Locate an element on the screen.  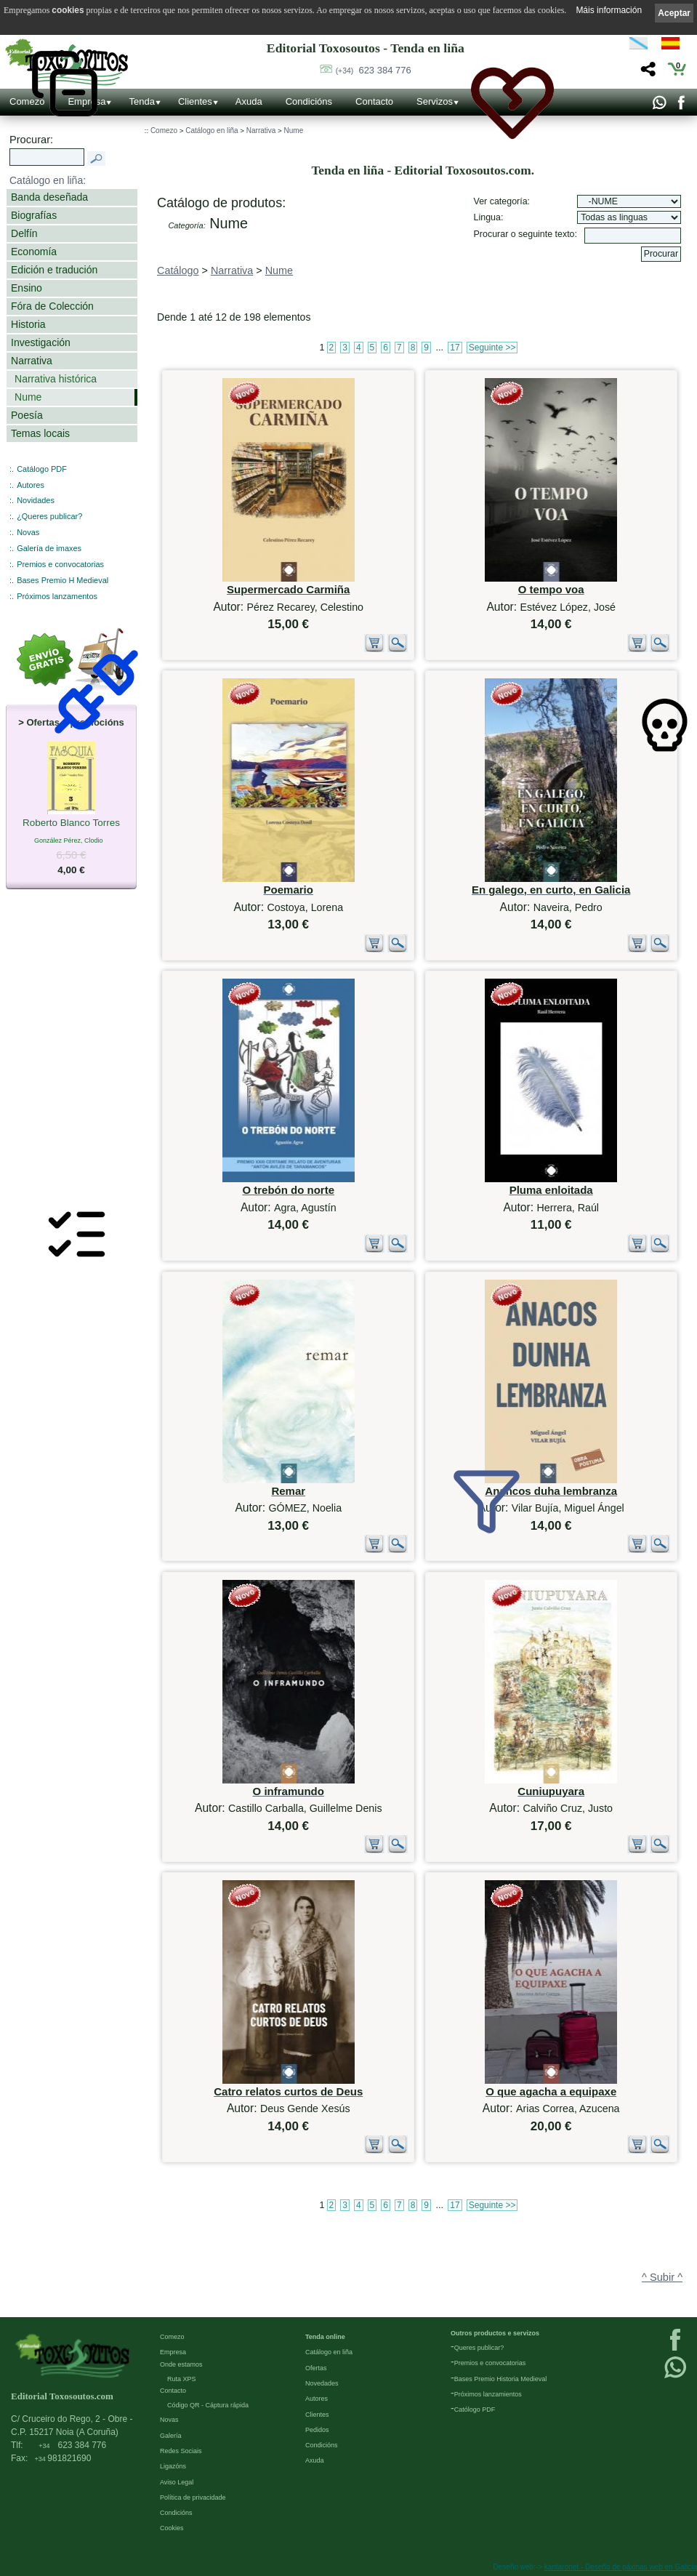
indicates a fatal error or critical warning is located at coordinates (664, 723).